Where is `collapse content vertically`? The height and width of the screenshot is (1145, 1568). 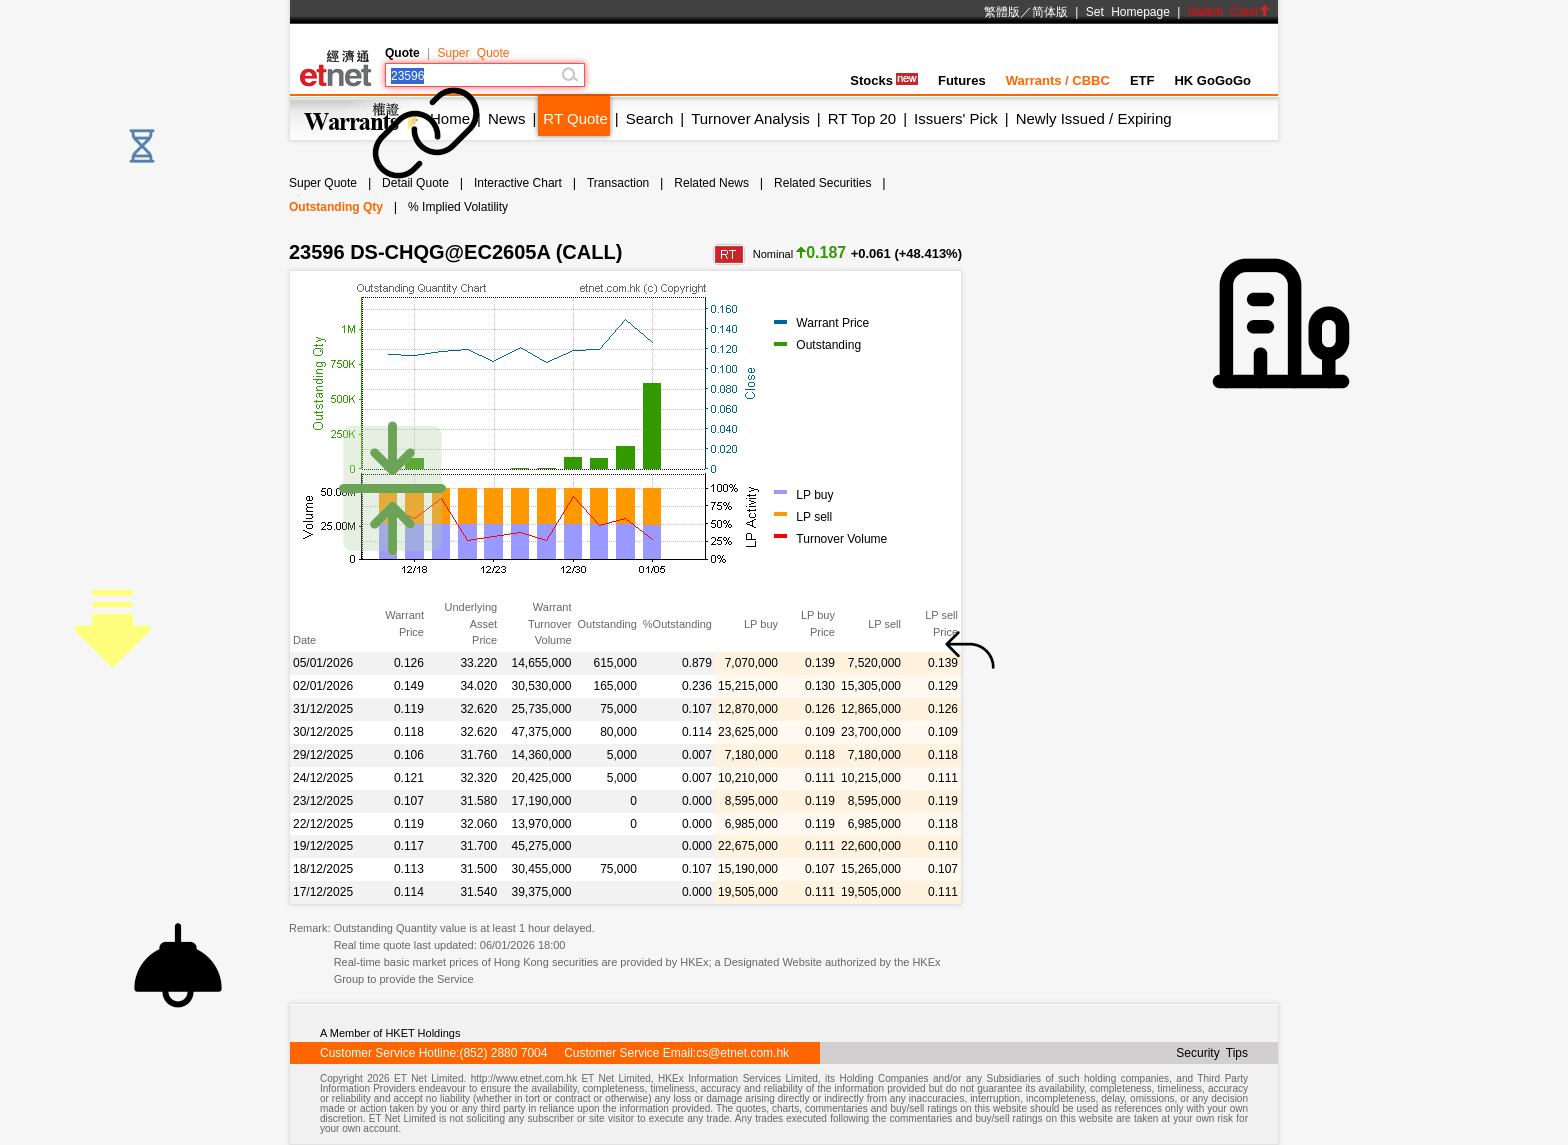 collapse content vertically is located at coordinates (392, 488).